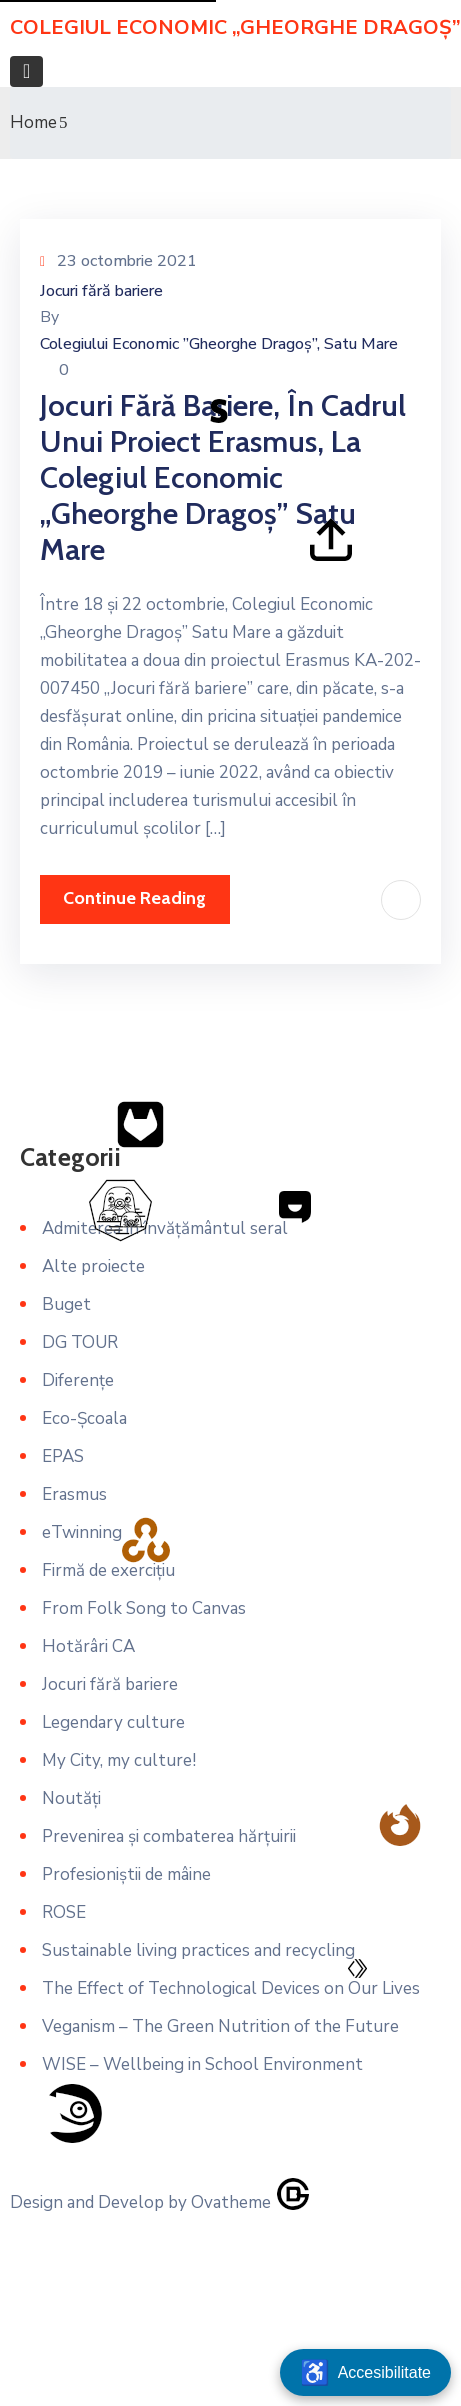 The image size is (461, 2406). What do you see at coordinates (146, 1540) in the screenshot?
I see `OpenCV computer vision library logo` at bounding box center [146, 1540].